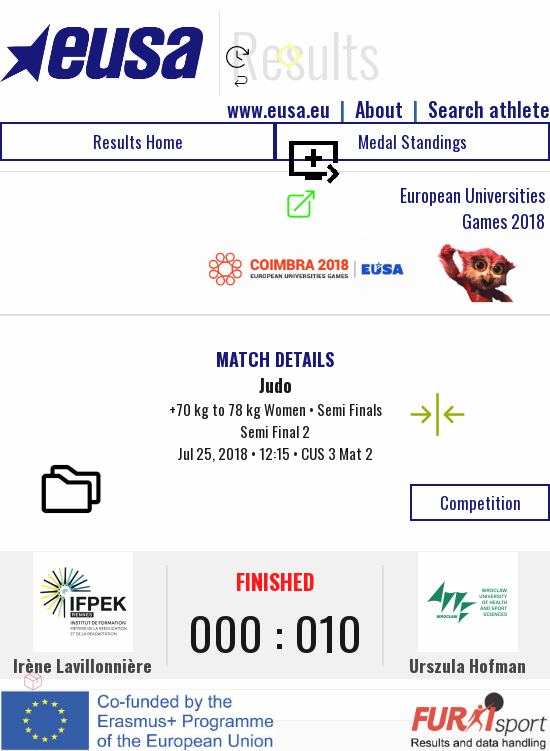 This screenshot has height=751, width=550. Describe the element at coordinates (289, 56) in the screenshot. I see `find my current location` at that location.